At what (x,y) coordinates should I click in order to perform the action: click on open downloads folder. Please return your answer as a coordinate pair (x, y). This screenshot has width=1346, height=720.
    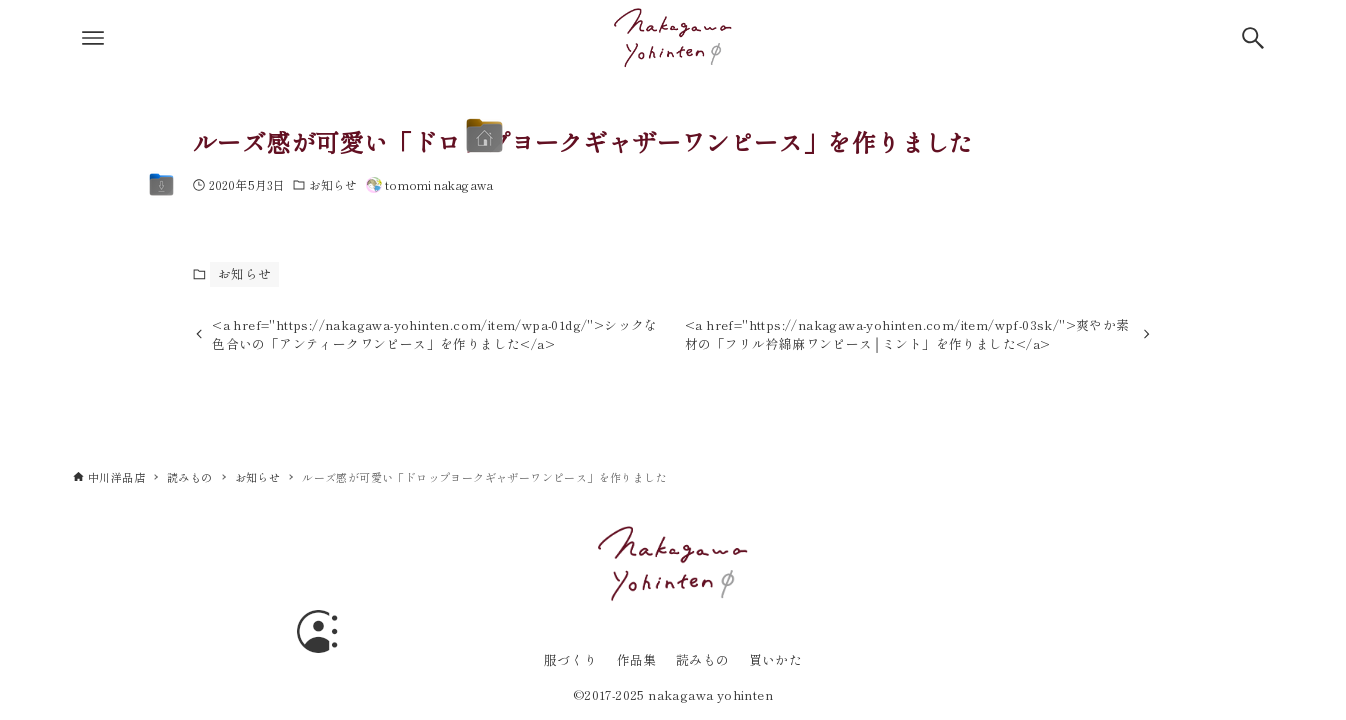
    Looking at the image, I should click on (161, 184).